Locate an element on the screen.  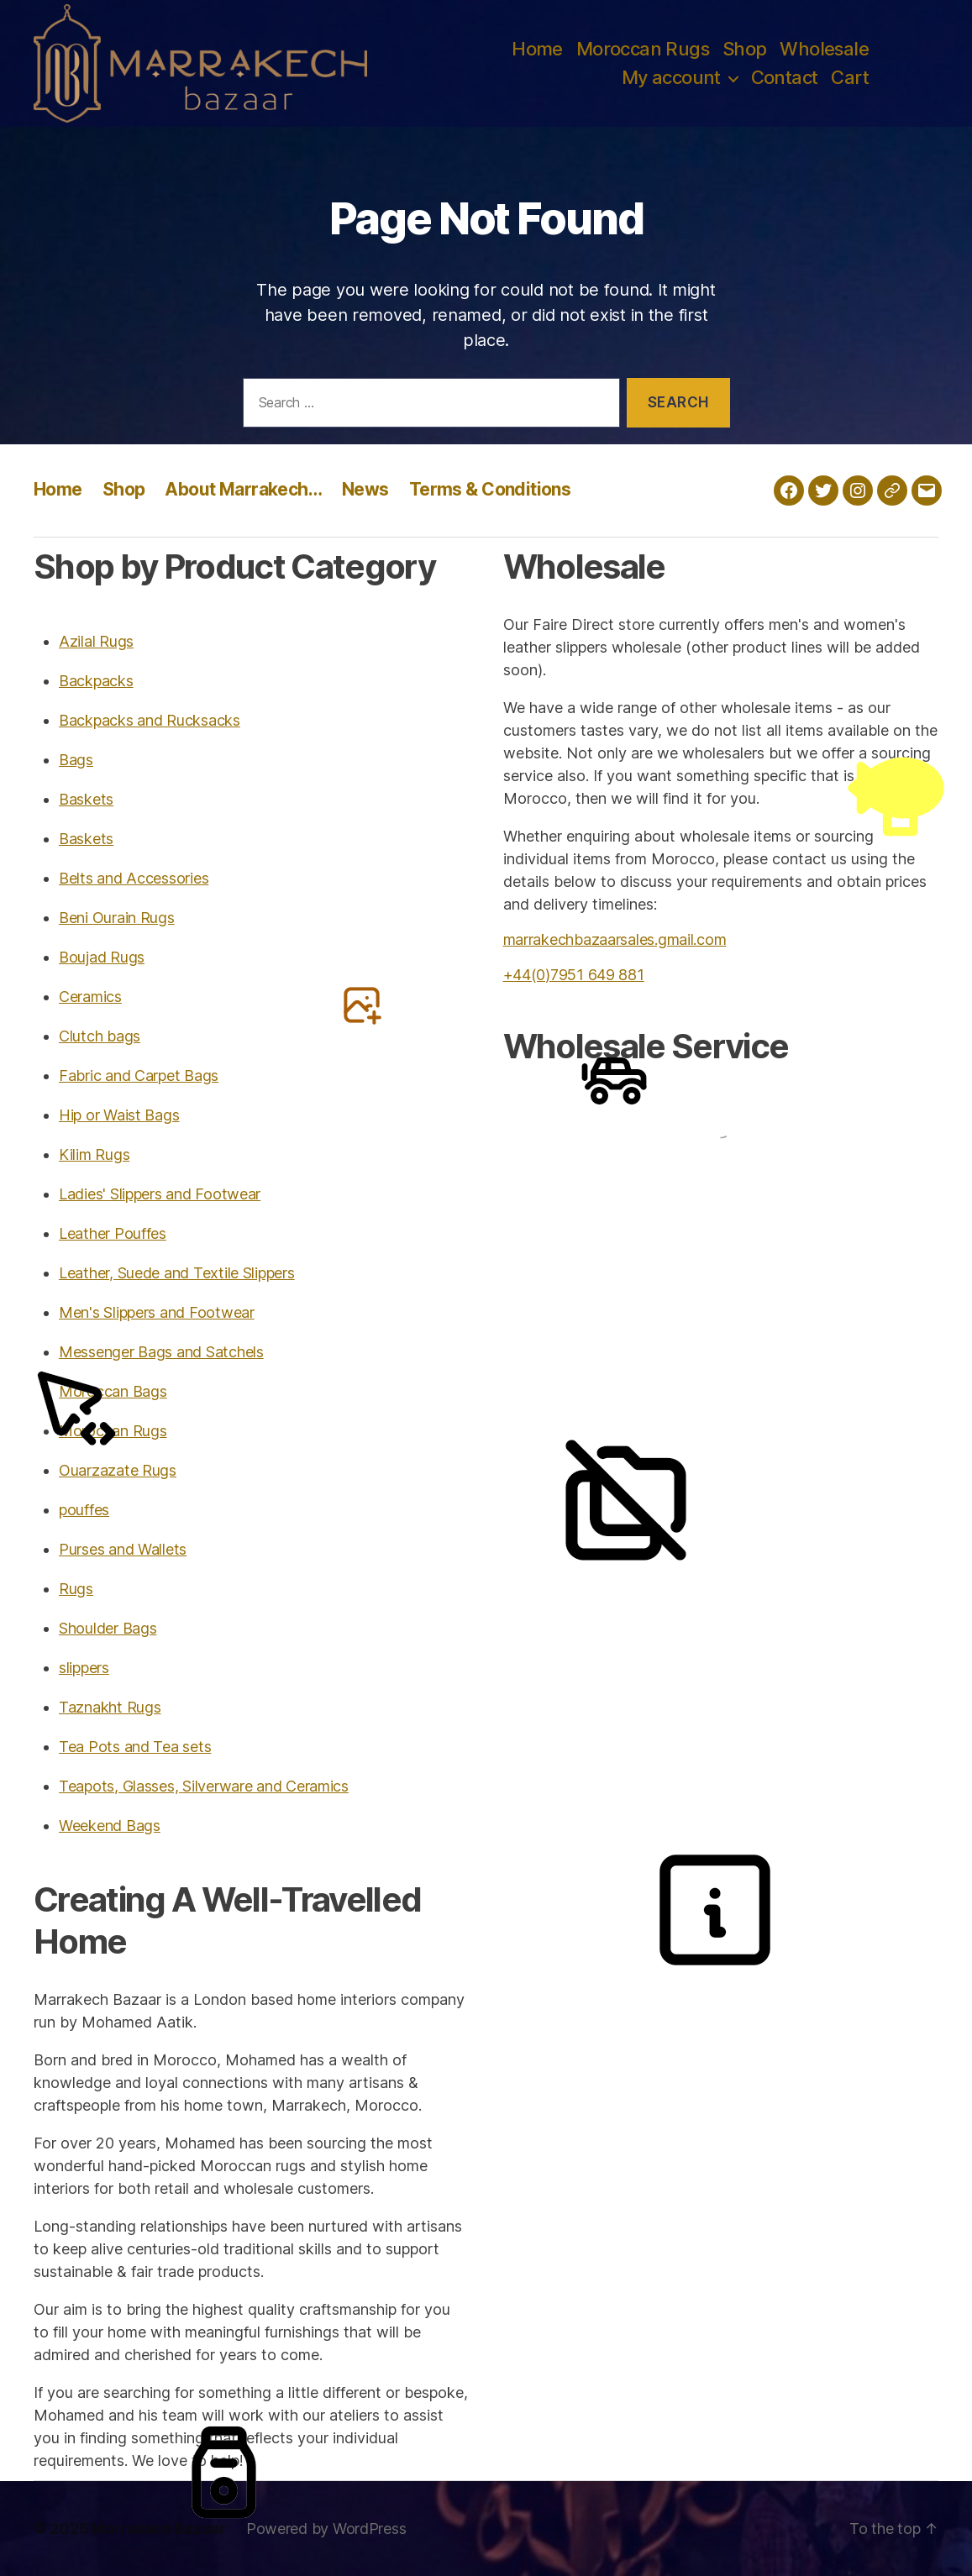
view dairy or milk products is located at coordinates (223, 2472).